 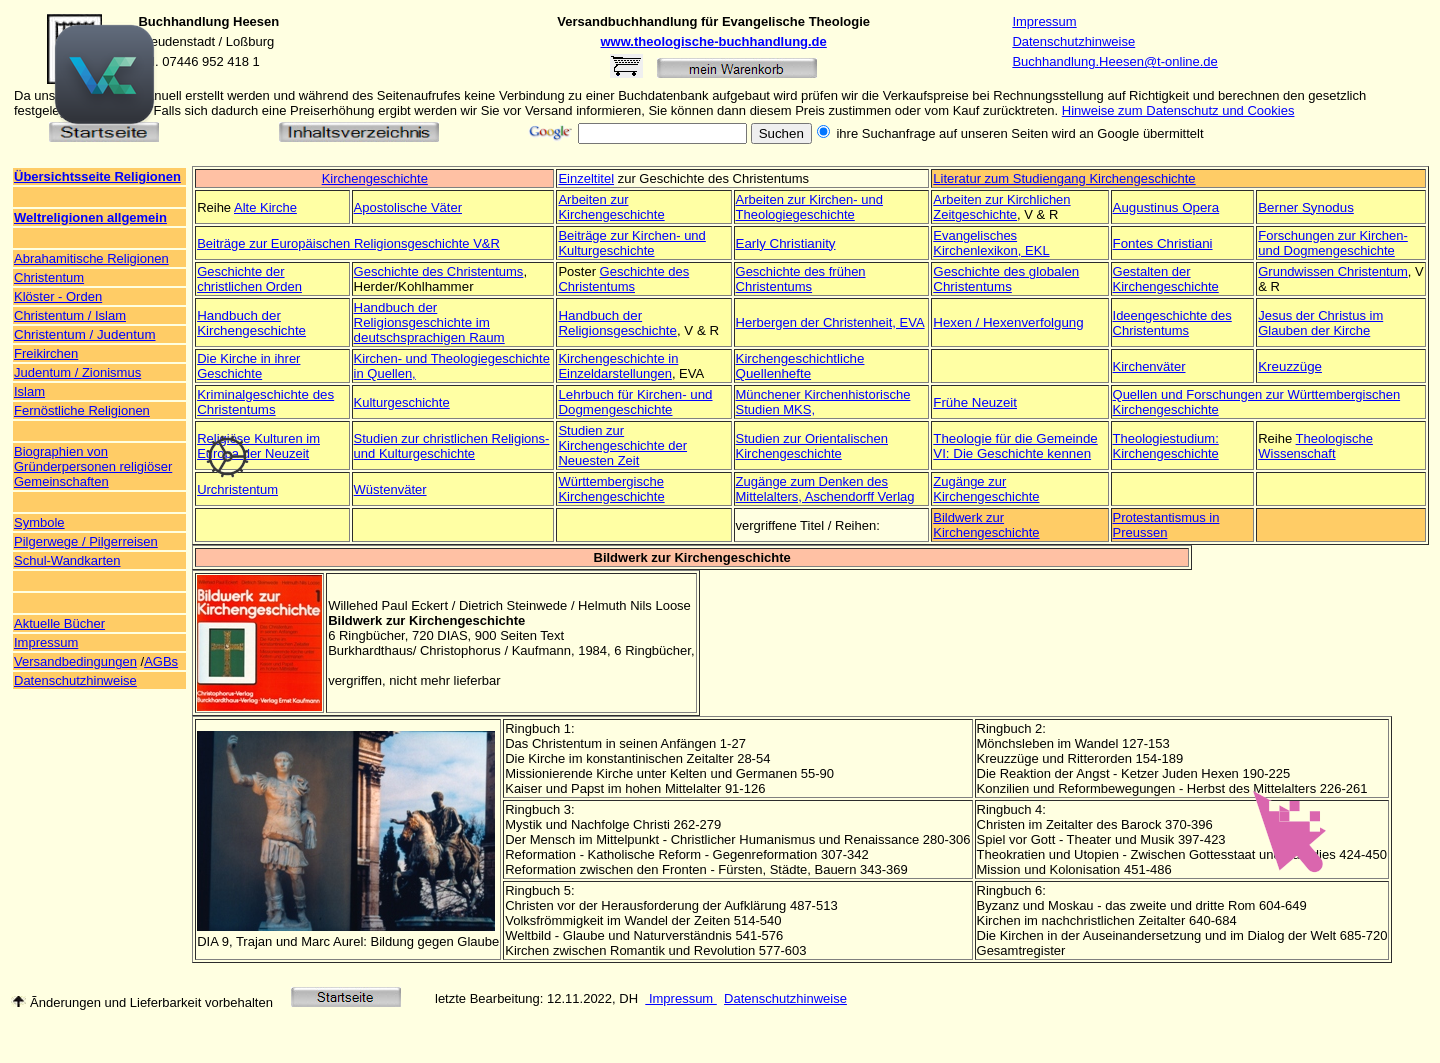 I want to click on open veracrypt disk encryption app, so click(x=104, y=74).